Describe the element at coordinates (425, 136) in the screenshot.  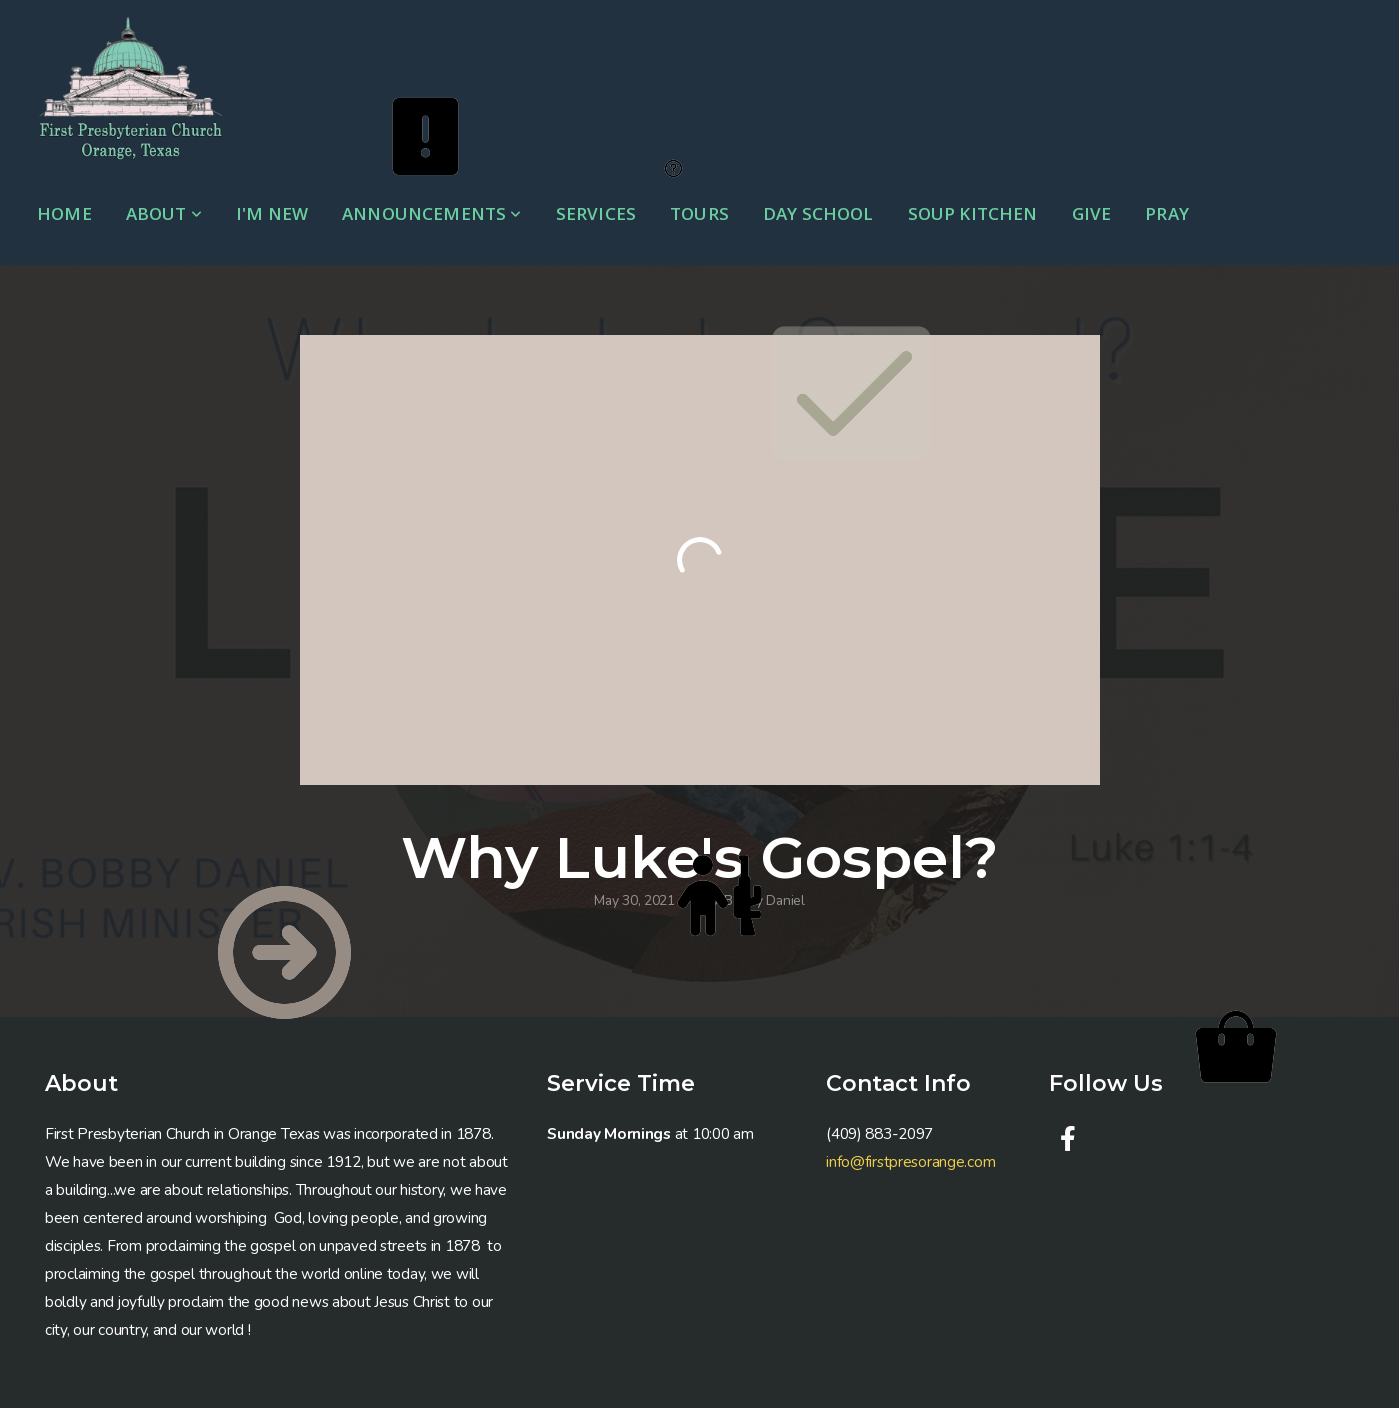
I see `indicates a warning or alert requiring attention` at that location.